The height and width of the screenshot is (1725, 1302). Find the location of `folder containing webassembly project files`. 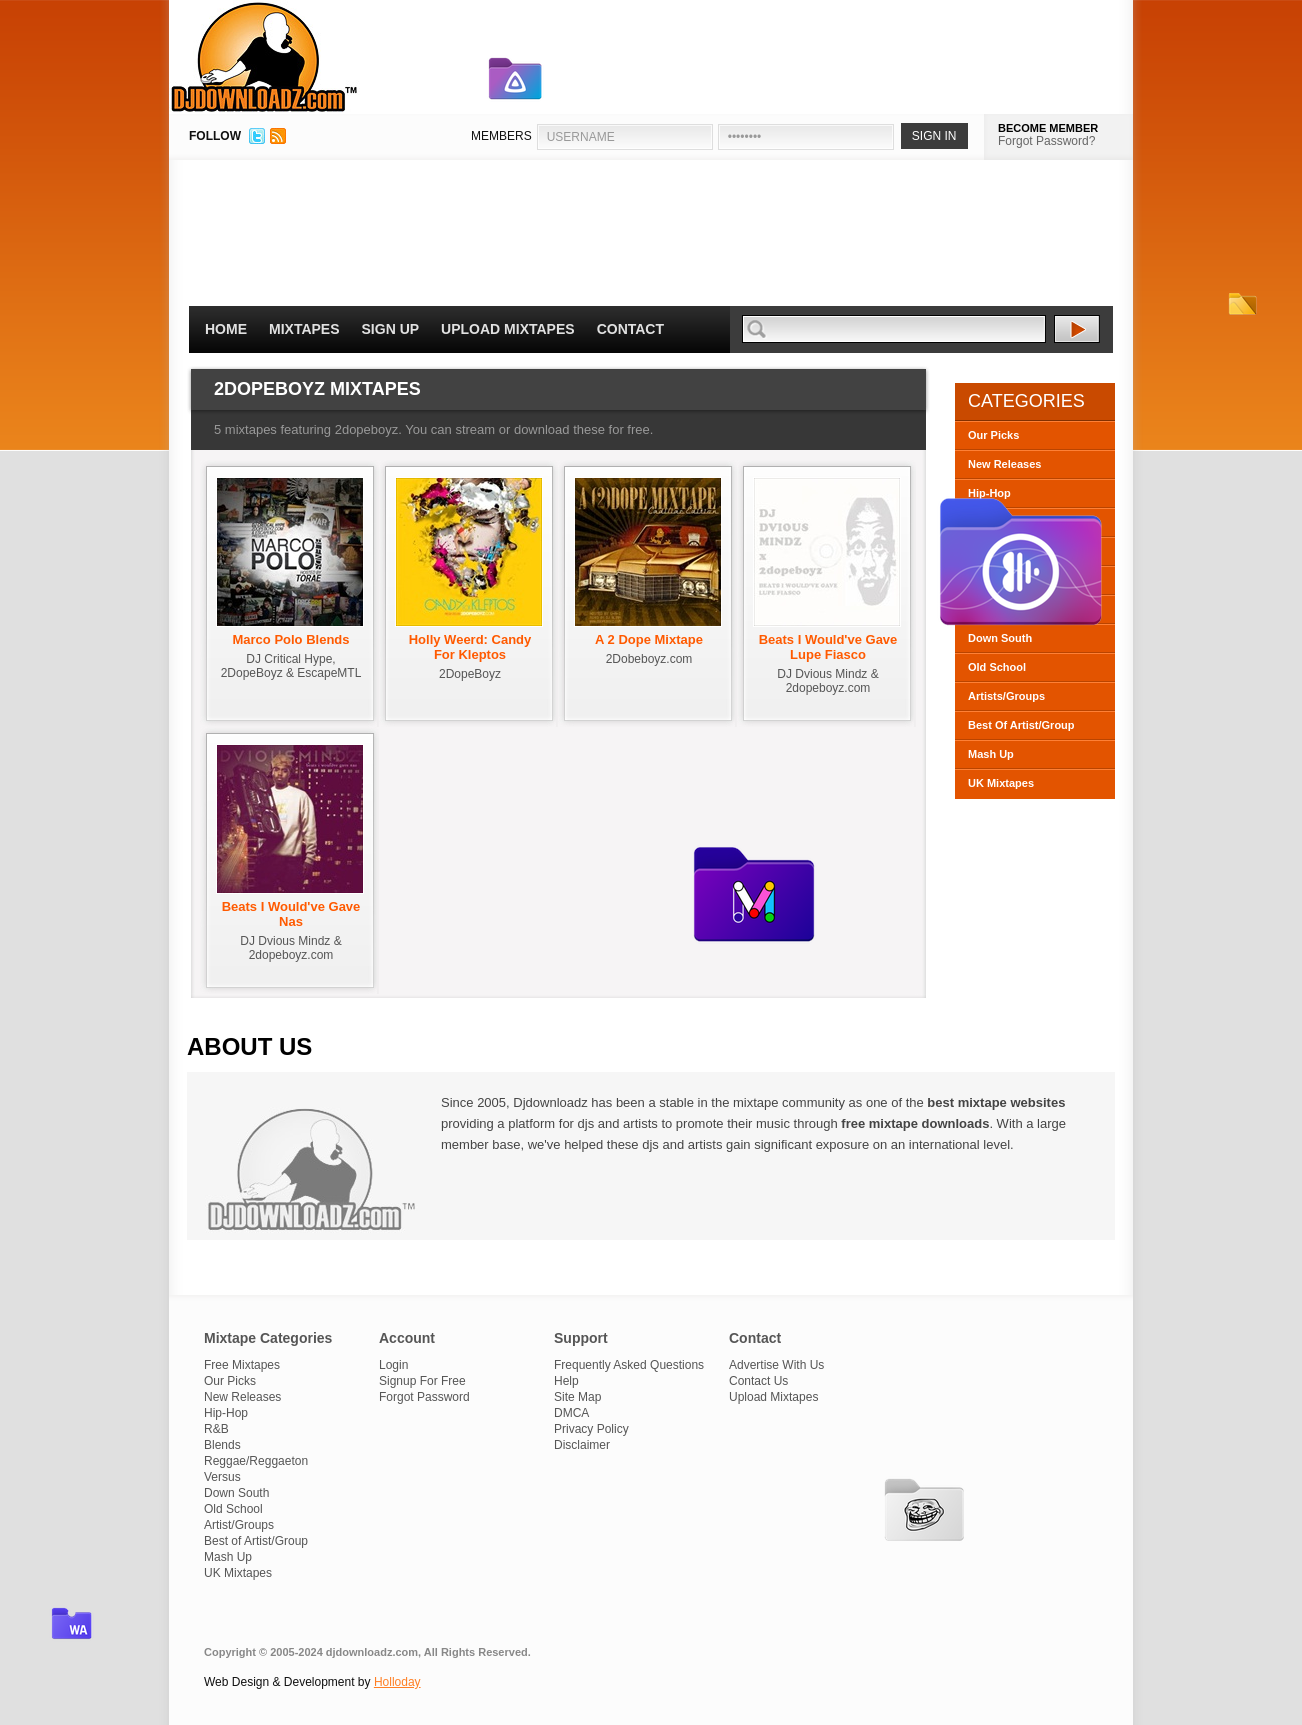

folder containing webassembly project files is located at coordinates (71, 1624).